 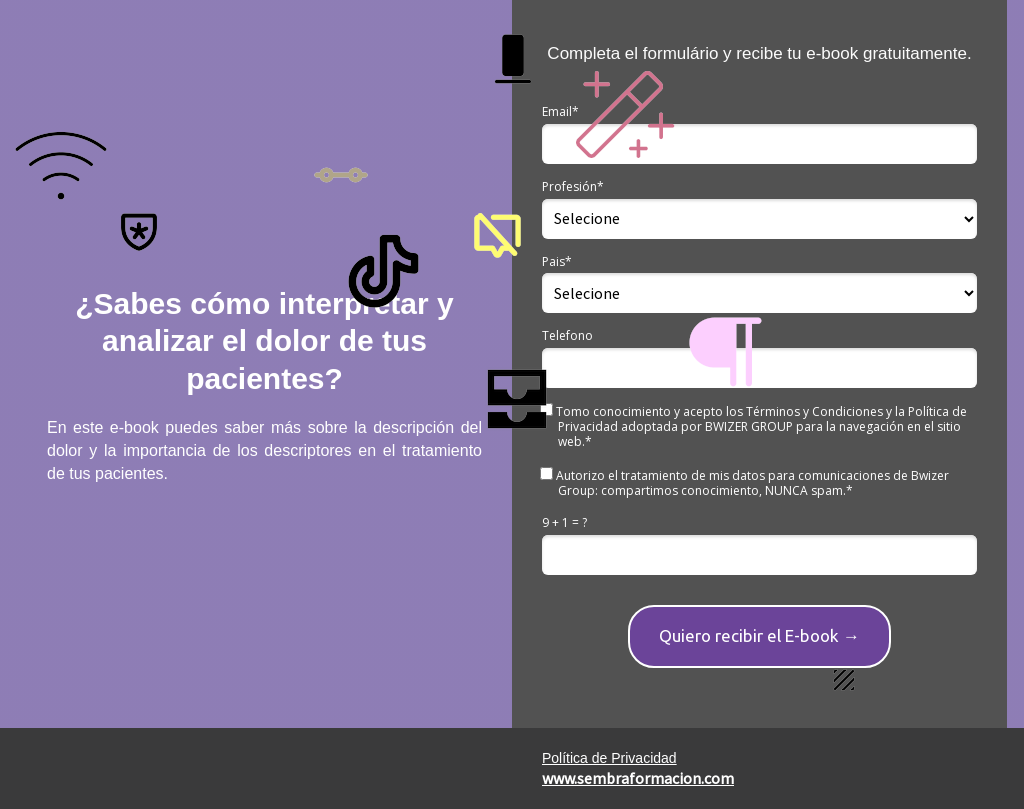 I want to click on indicates premium or enhanced security status, so click(x=139, y=230).